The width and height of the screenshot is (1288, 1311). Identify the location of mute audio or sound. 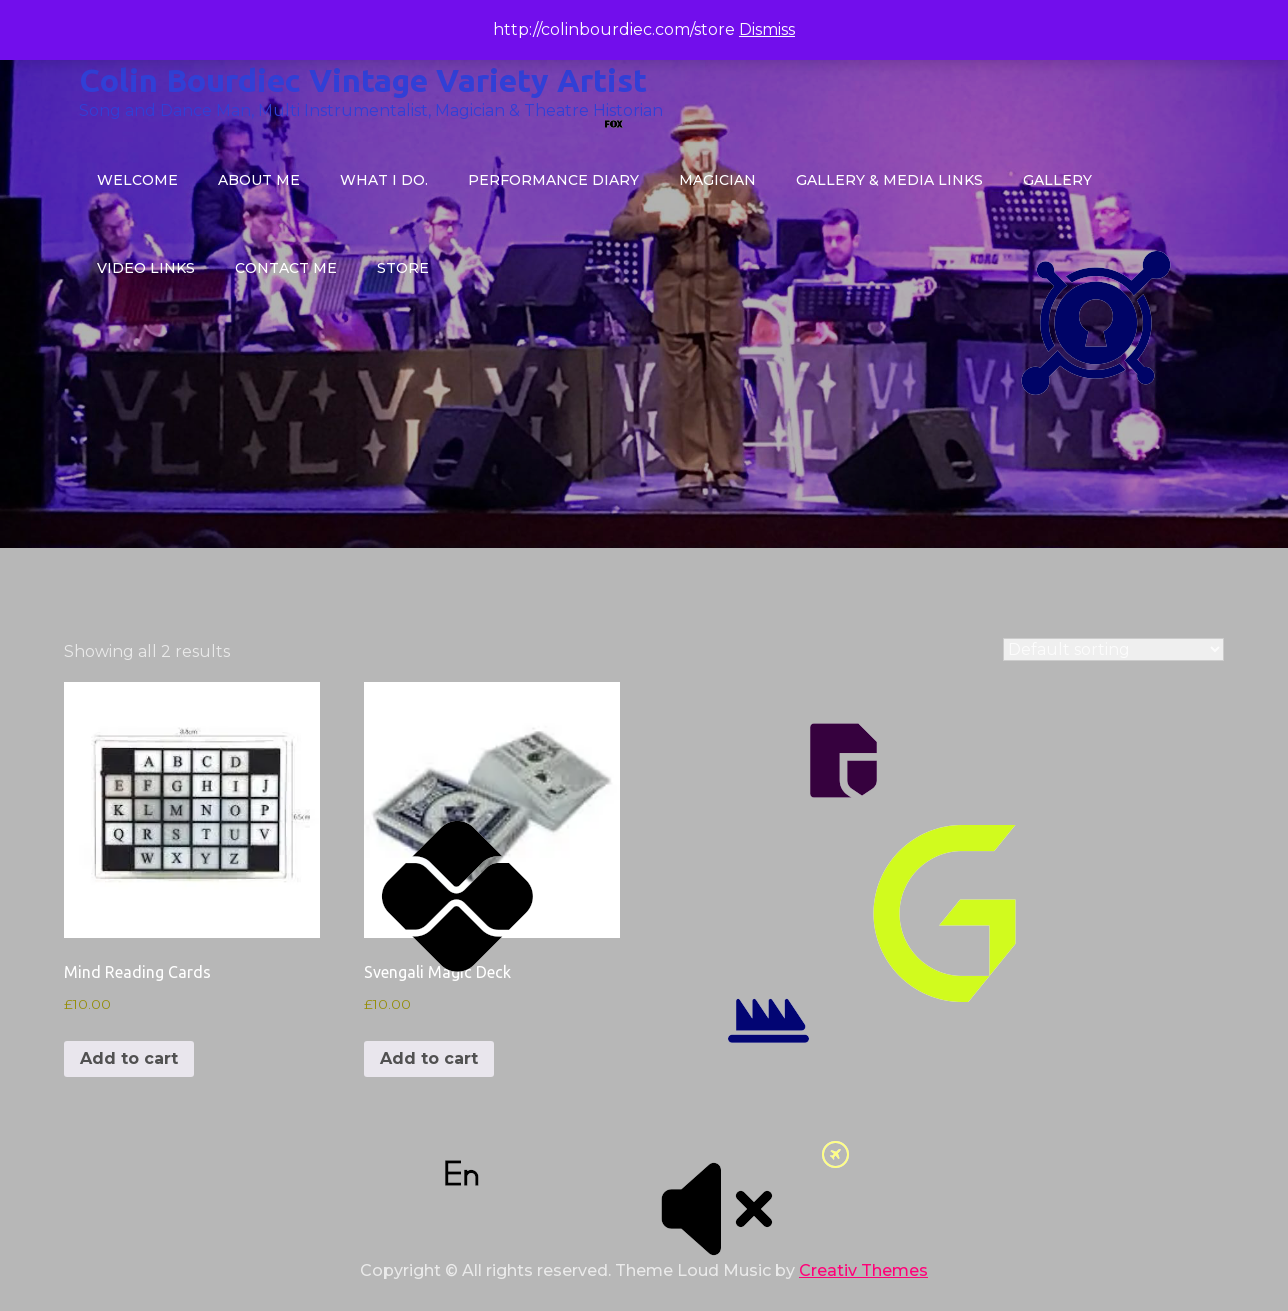
(721, 1209).